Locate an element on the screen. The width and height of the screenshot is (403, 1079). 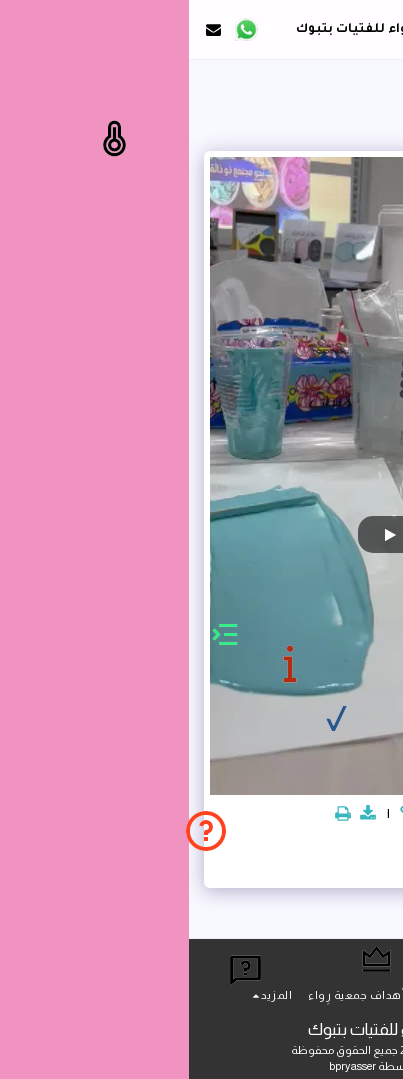
indicates VIP or premium membership status is located at coordinates (376, 959).